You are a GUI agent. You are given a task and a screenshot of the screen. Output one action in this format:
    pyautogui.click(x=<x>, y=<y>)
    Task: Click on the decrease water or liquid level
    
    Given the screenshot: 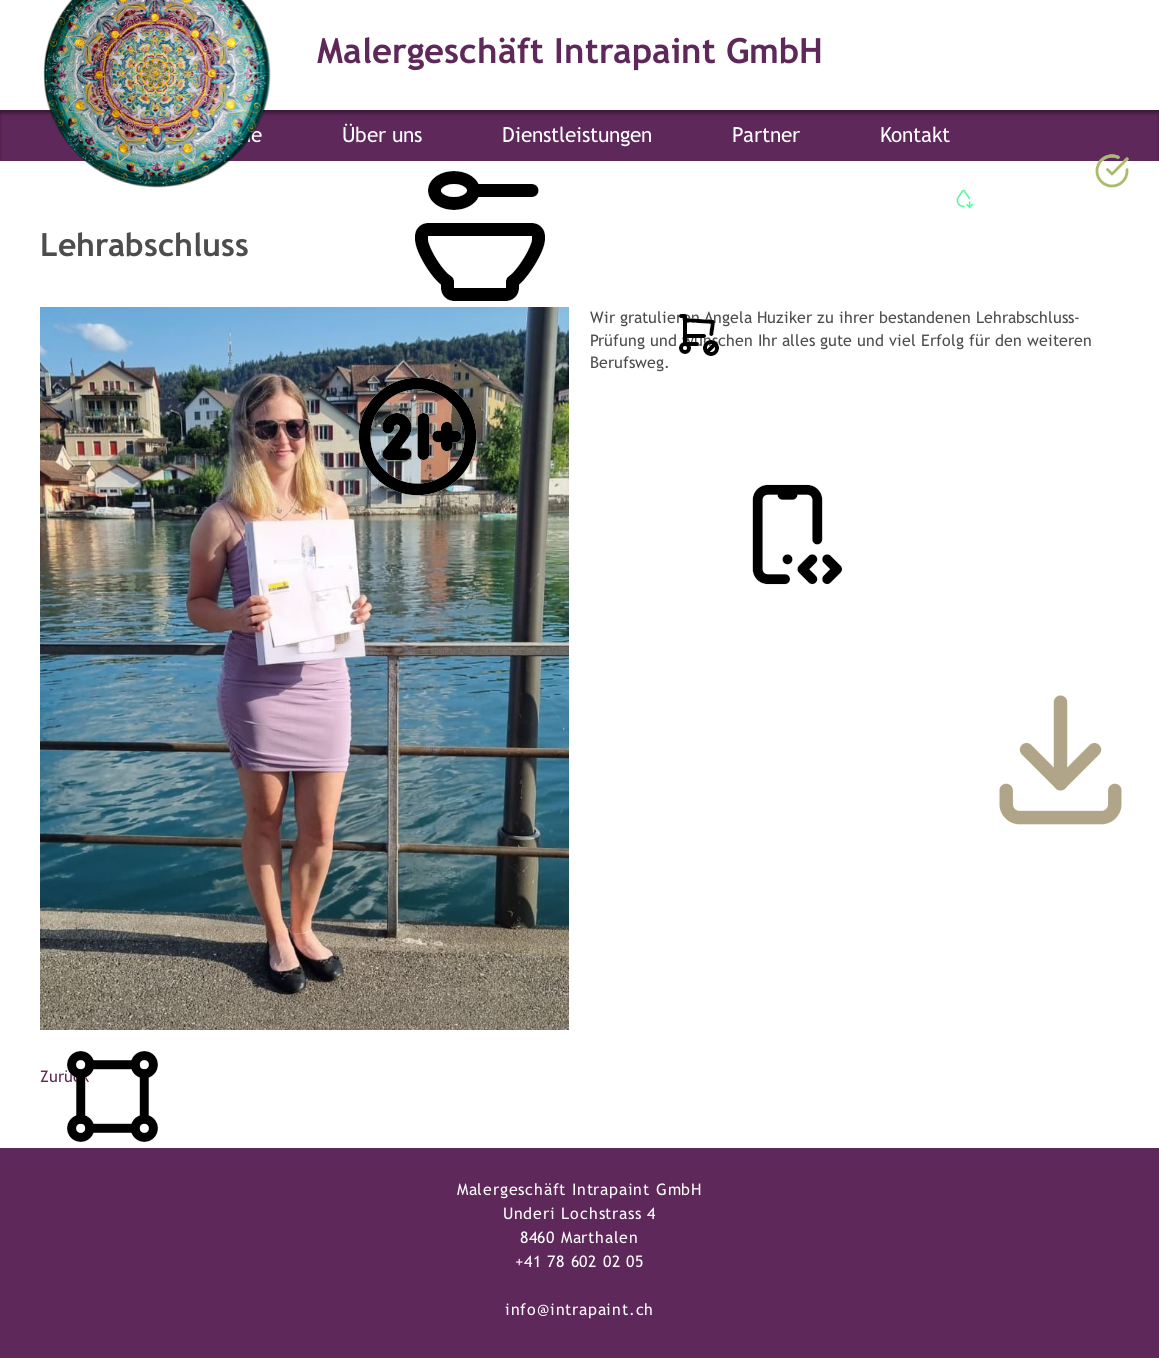 What is the action you would take?
    pyautogui.click(x=963, y=198)
    